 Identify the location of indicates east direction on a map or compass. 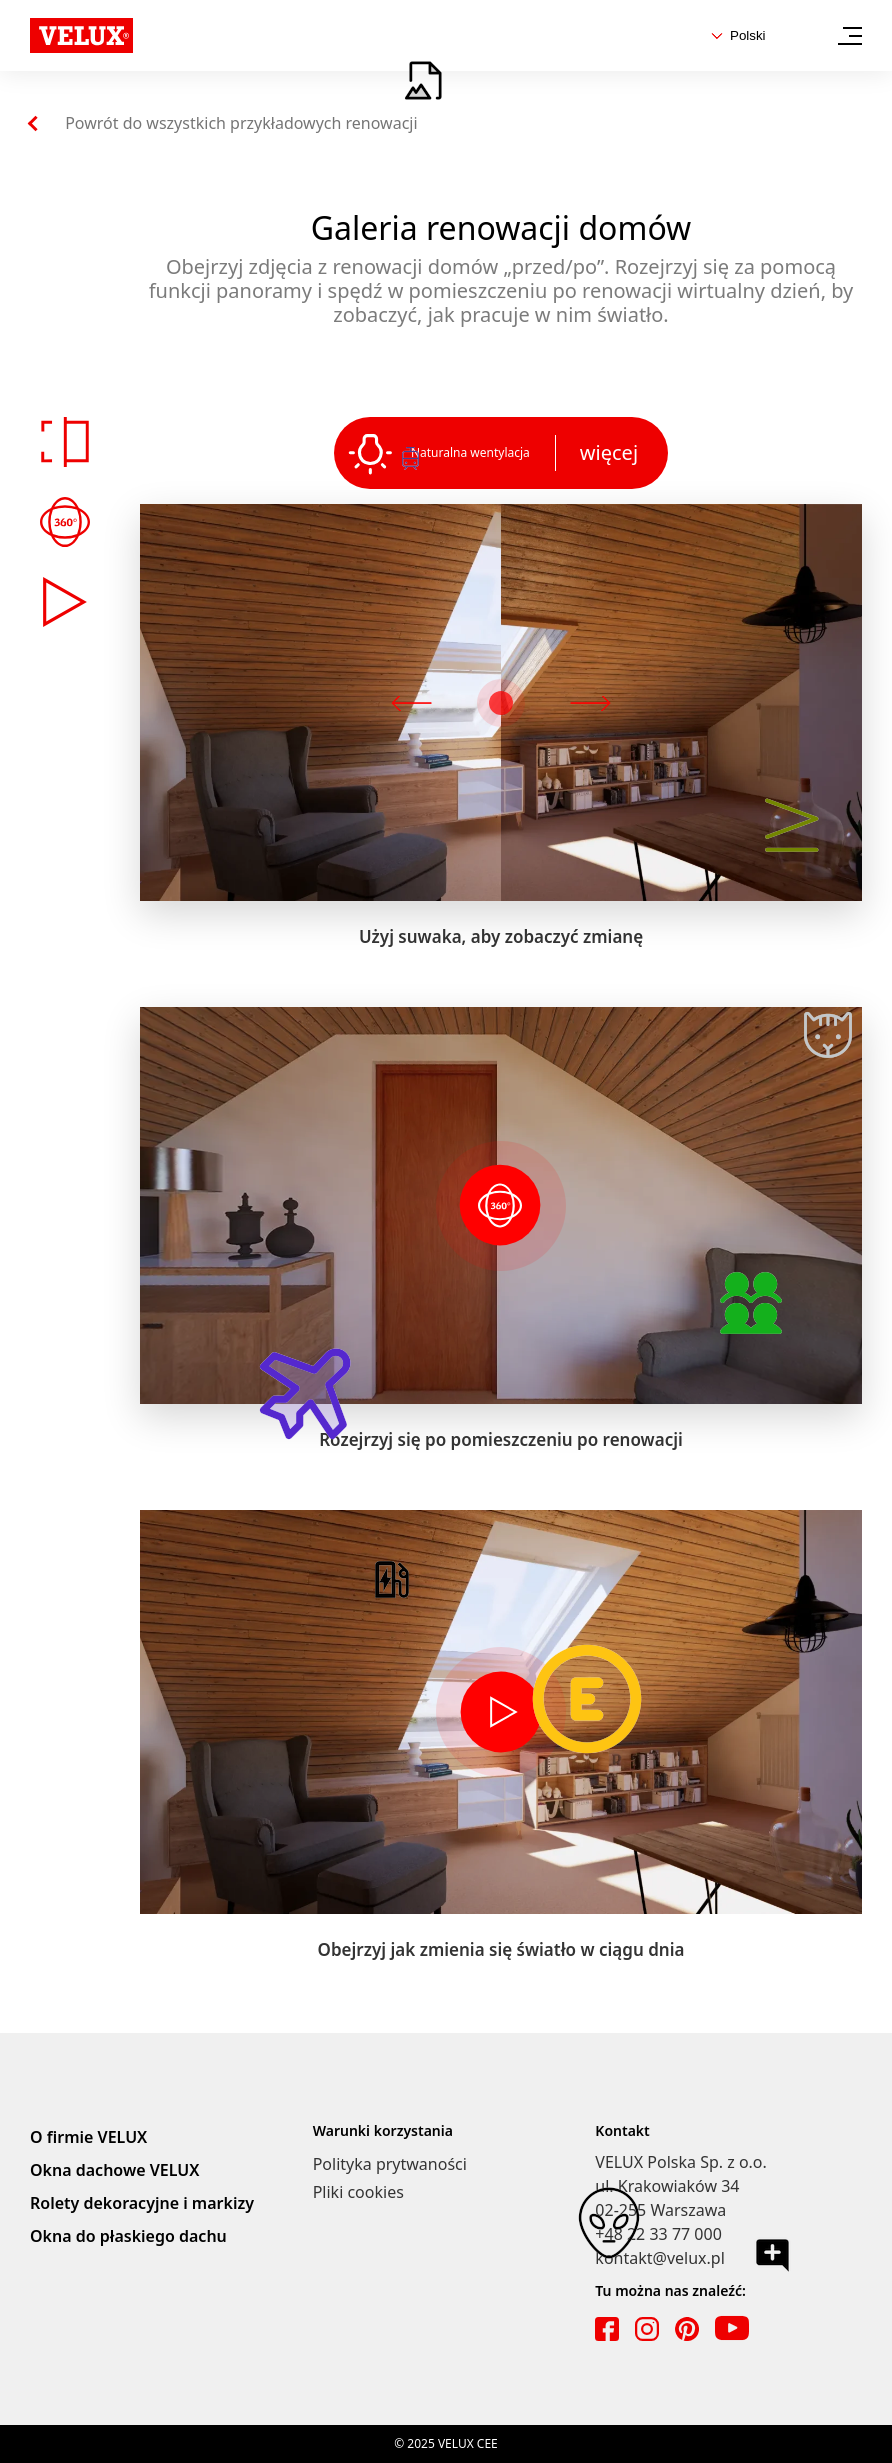
(587, 1699).